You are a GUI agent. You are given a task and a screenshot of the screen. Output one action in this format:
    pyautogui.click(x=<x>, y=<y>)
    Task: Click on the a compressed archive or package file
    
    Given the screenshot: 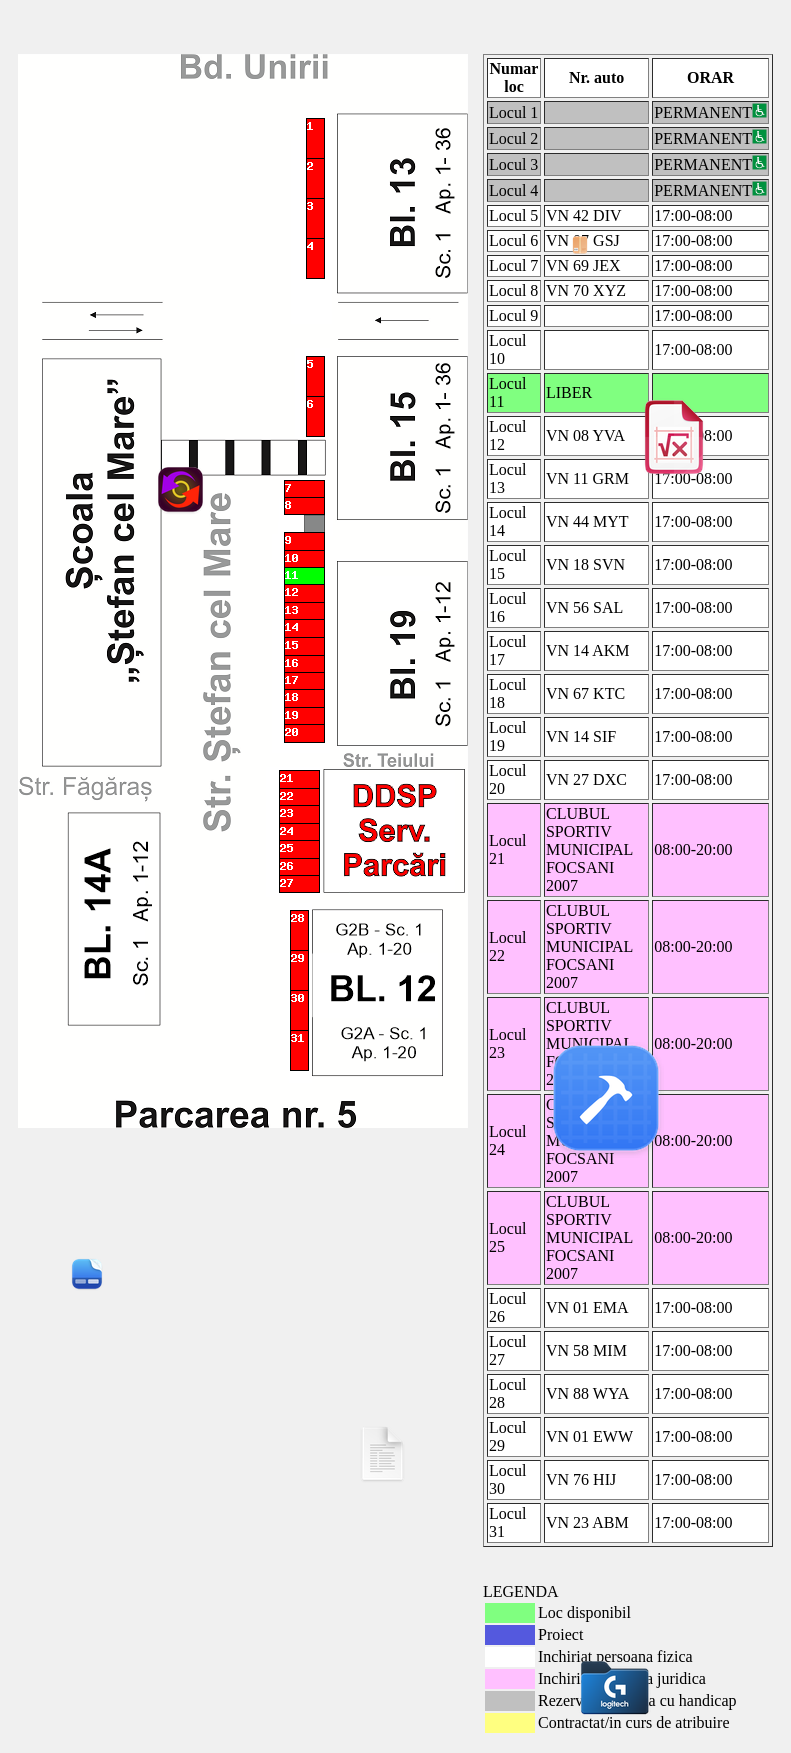 What is the action you would take?
    pyautogui.click(x=580, y=245)
    